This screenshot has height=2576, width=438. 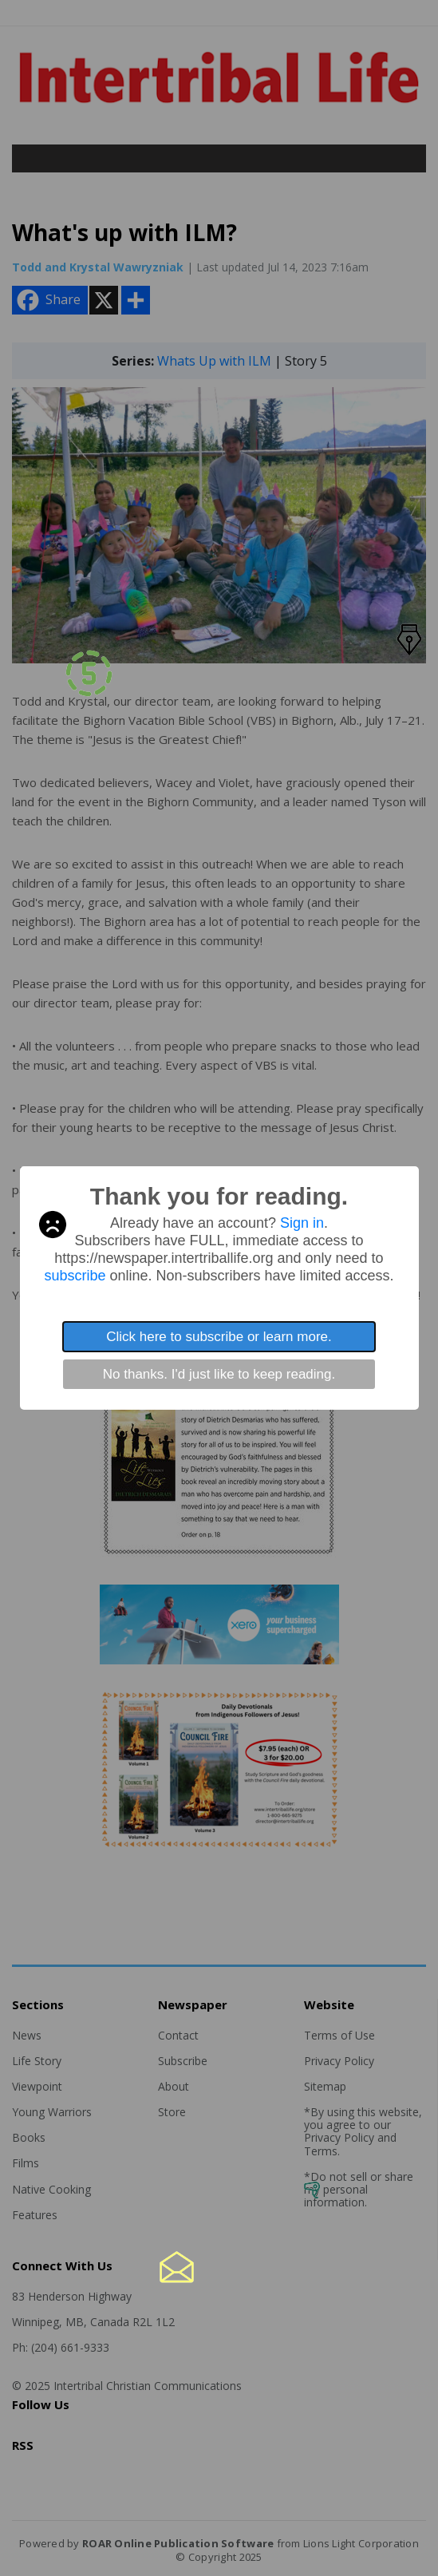 What do you see at coordinates (409, 639) in the screenshot?
I see `access drawing or illustration tools` at bounding box center [409, 639].